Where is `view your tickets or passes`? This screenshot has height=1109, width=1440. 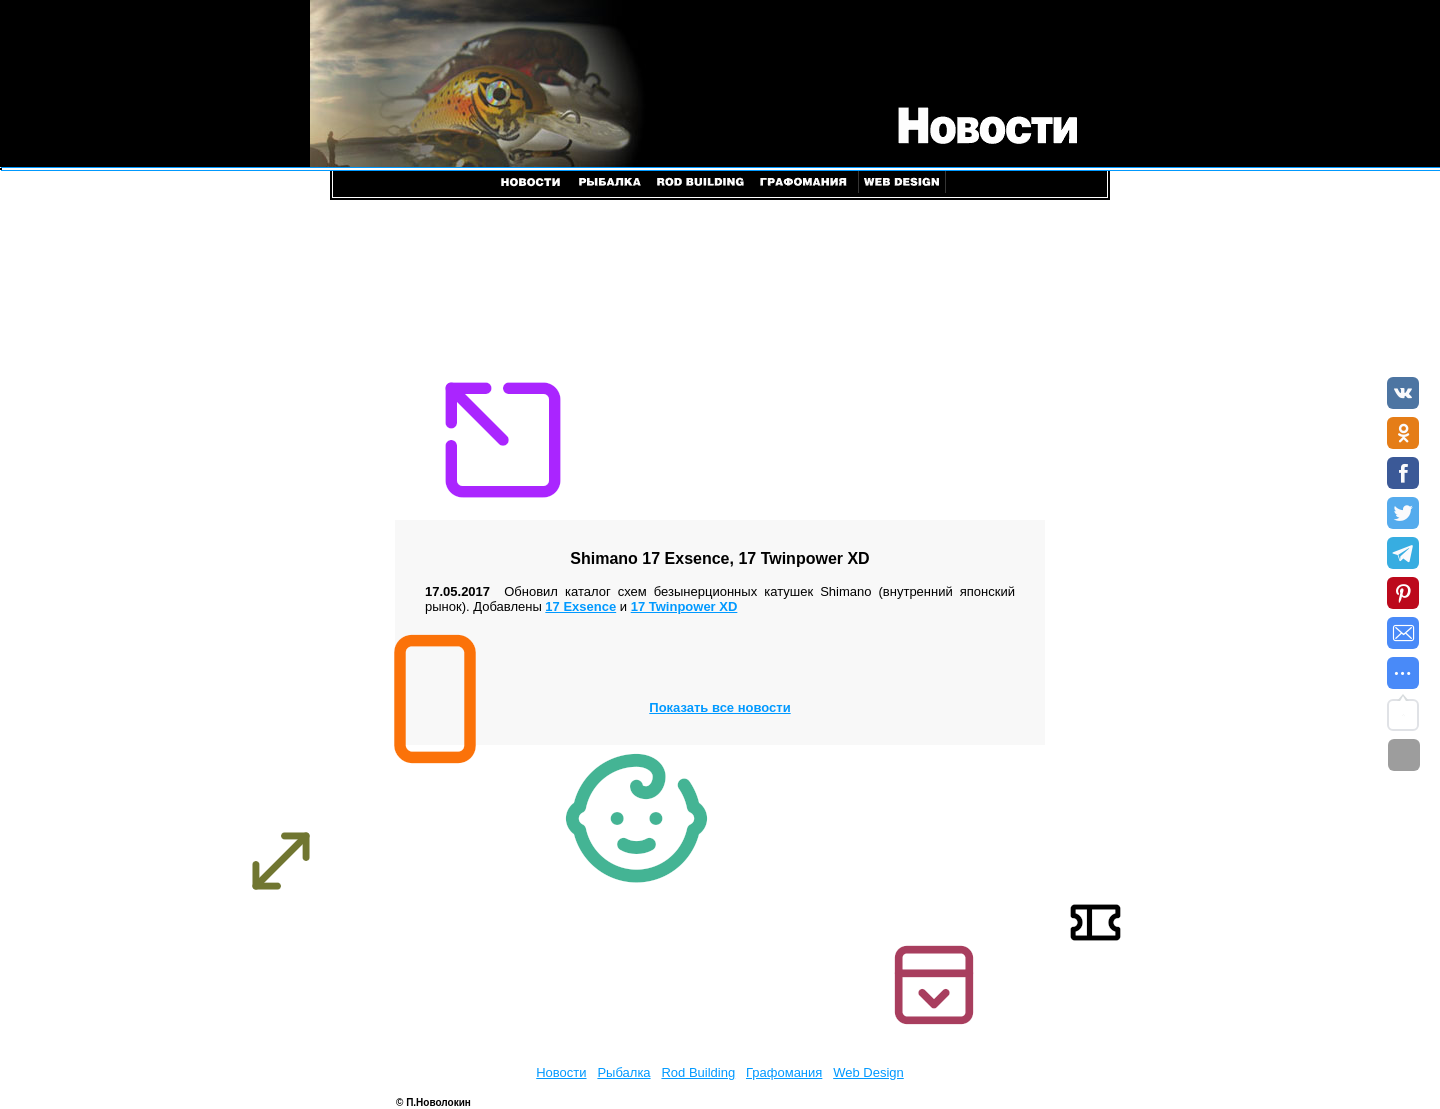 view your tickets or passes is located at coordinates (1095, 922).